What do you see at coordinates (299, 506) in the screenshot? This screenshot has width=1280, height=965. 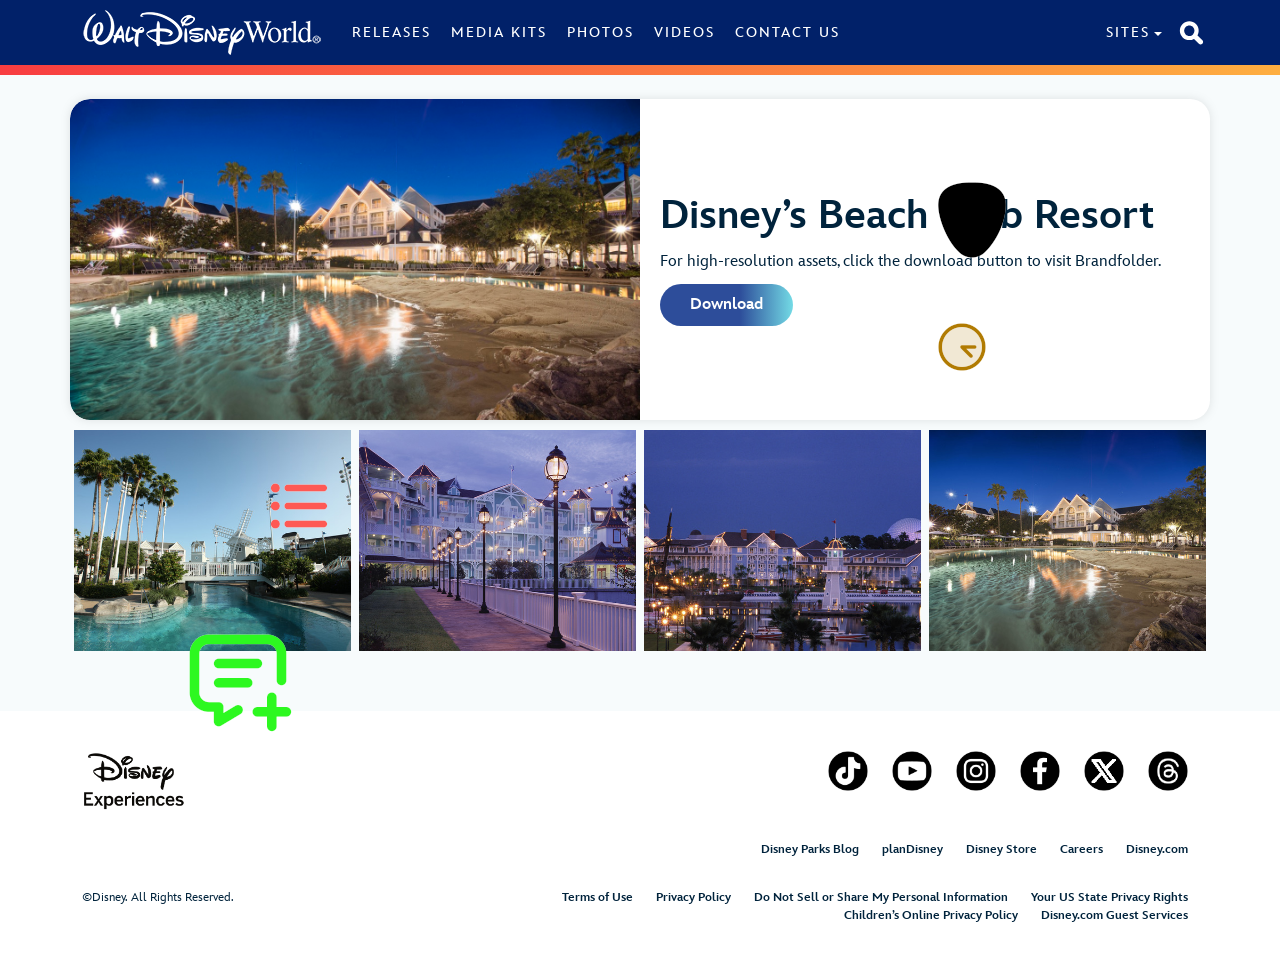 I see `view items in a bulleted list format` at bounding box center [299, 506].